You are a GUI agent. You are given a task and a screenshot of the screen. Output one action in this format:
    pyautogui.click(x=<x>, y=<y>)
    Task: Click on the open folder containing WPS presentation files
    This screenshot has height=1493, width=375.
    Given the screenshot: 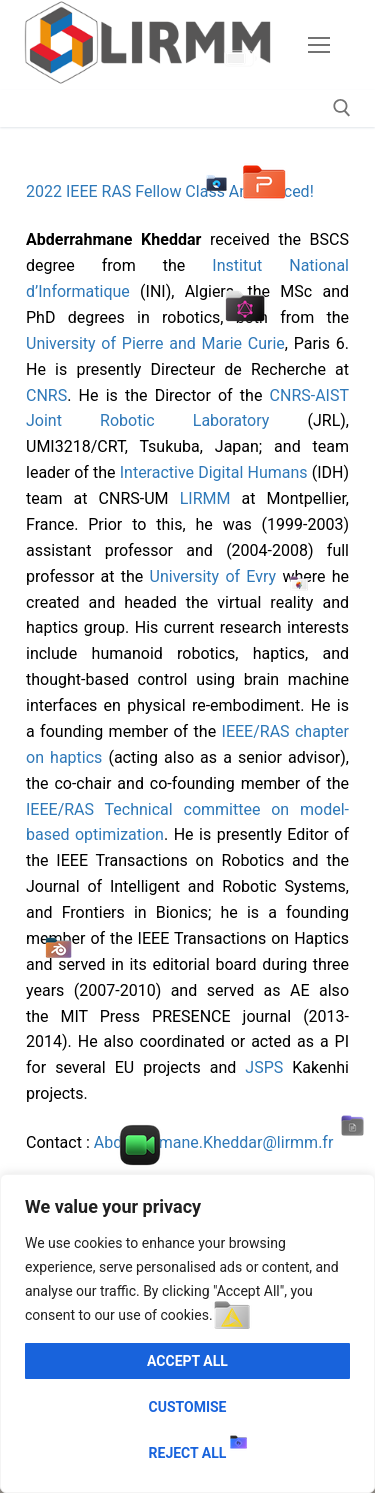 What is the action you would take?
    pyautogui.click(x=264, y=183)
    